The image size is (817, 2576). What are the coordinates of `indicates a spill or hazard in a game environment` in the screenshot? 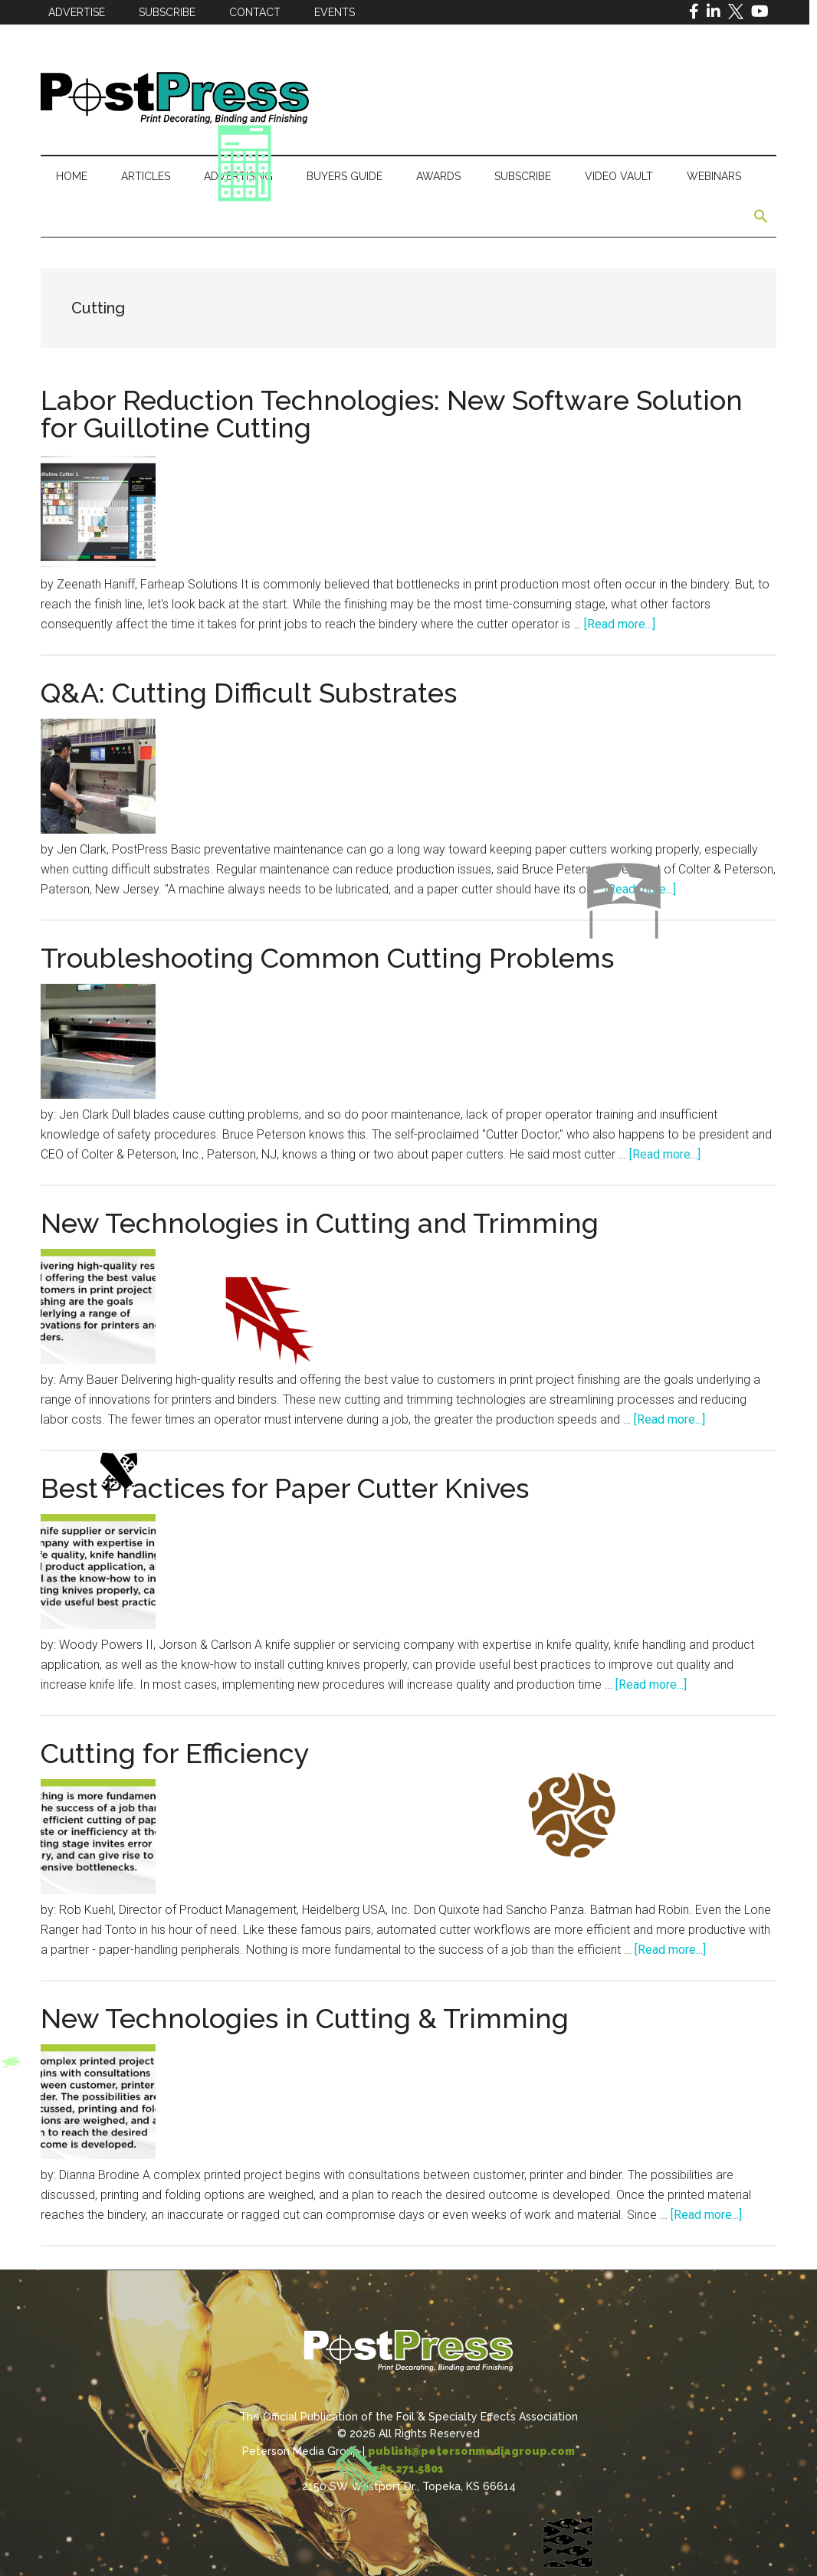 It's located at (11, 2060).